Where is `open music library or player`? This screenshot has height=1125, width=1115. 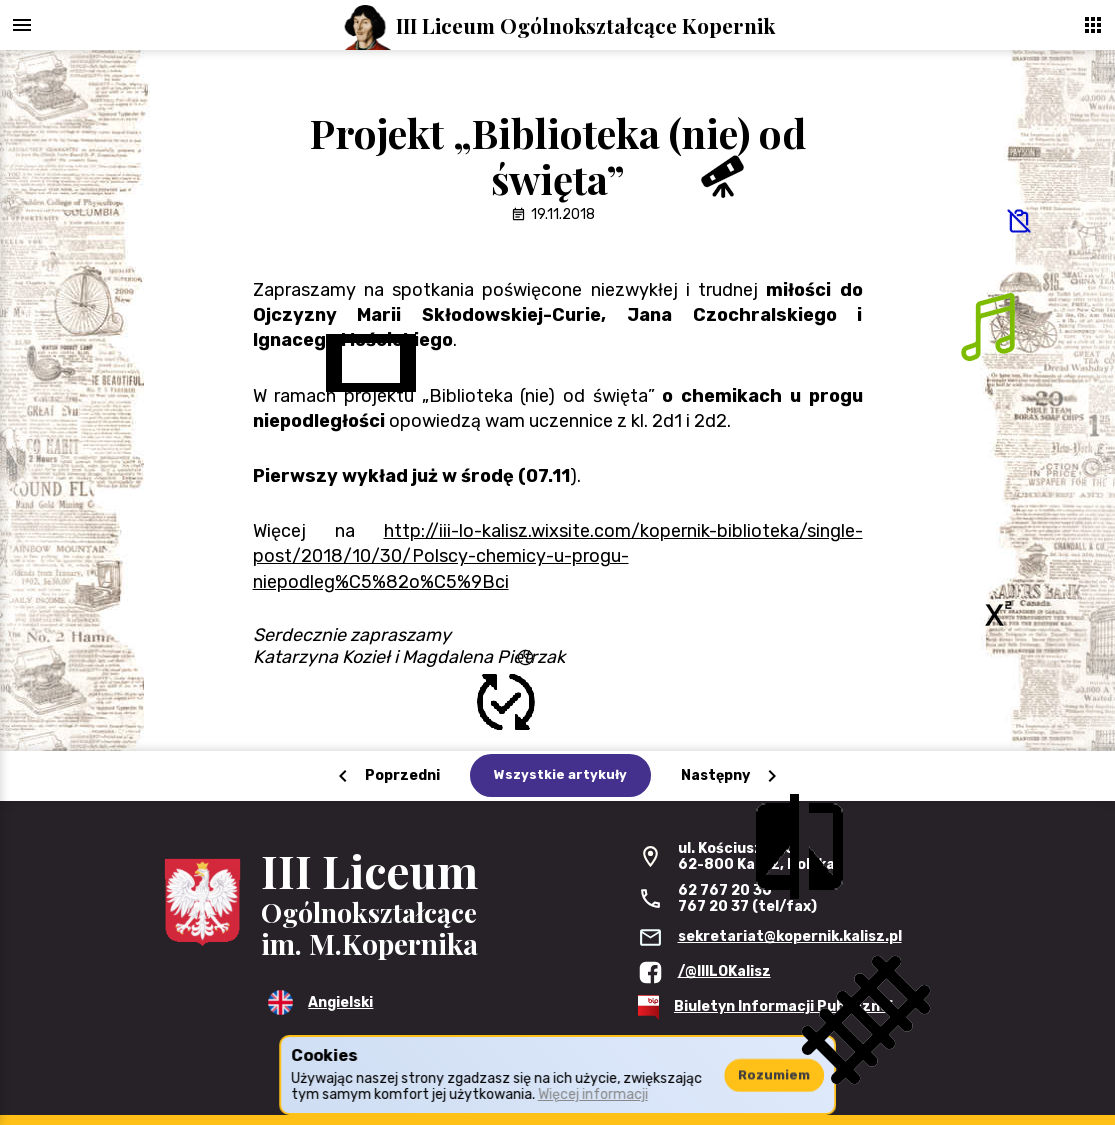 open music library or player is located at coordinates (988, 327).